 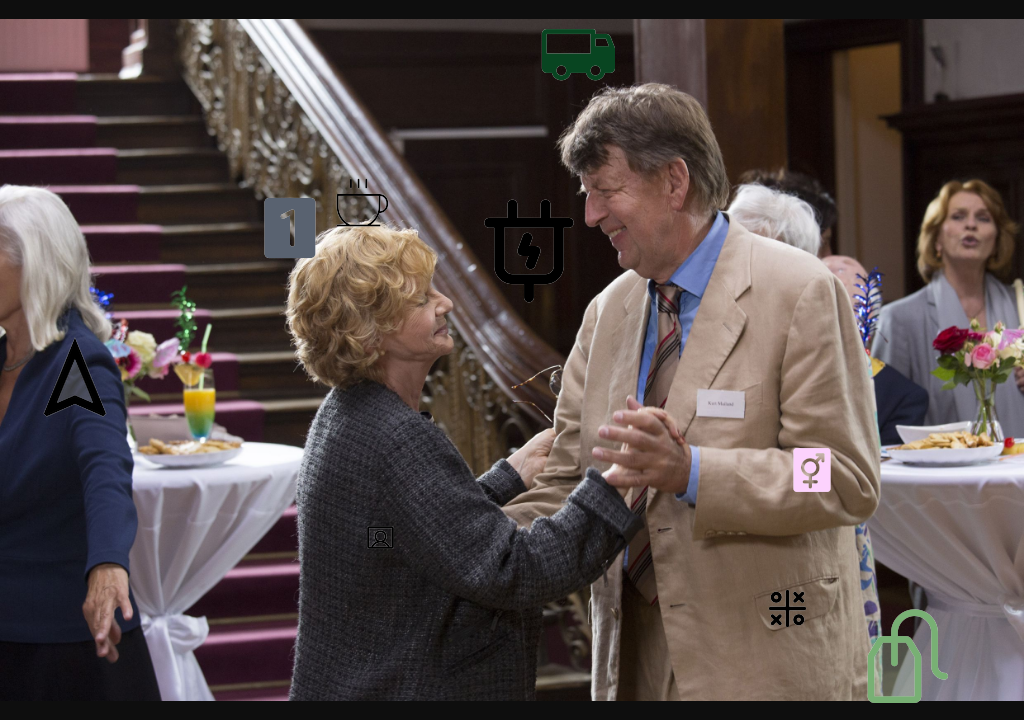 I want to click on device is currently charging, so click(x=529, y=251).